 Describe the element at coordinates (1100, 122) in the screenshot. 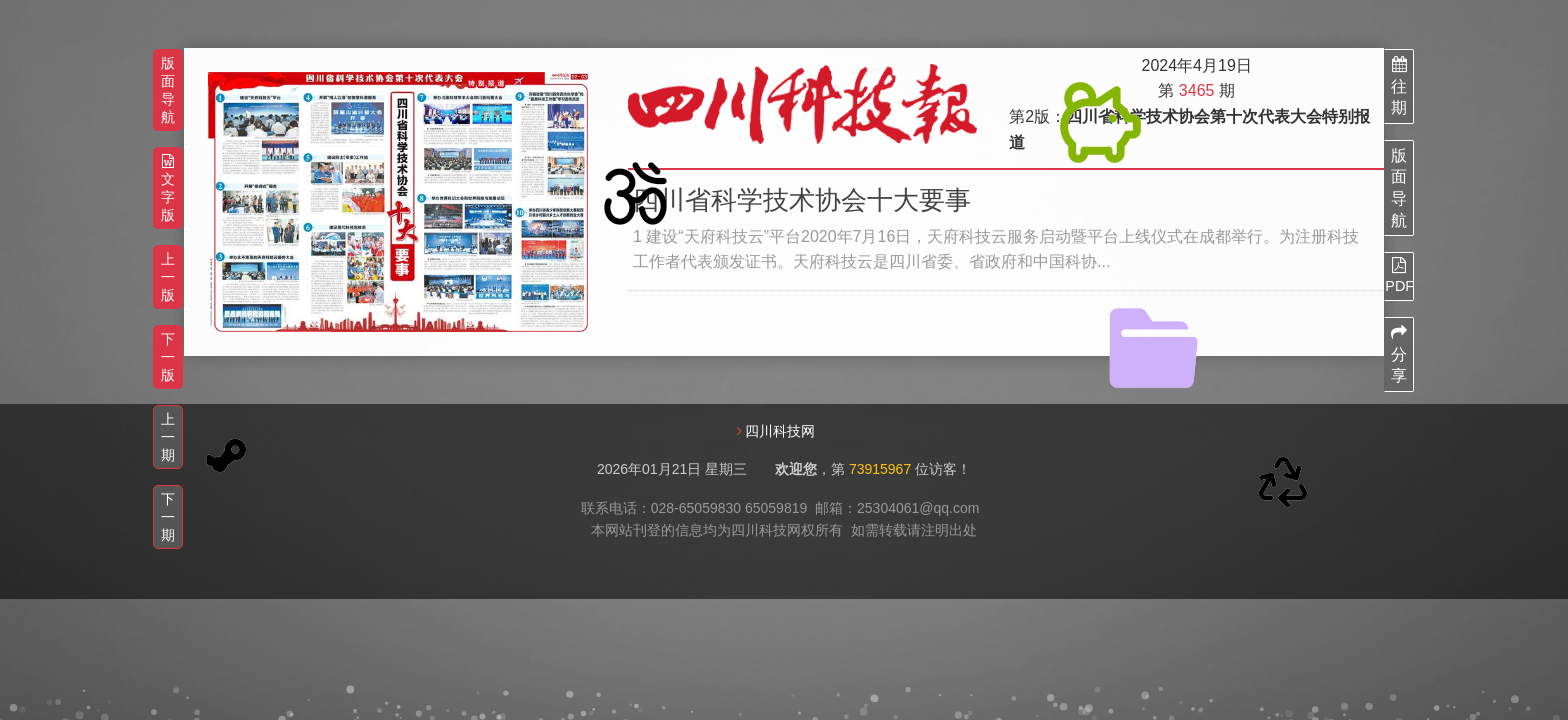

I see `view your savings account` at that location.